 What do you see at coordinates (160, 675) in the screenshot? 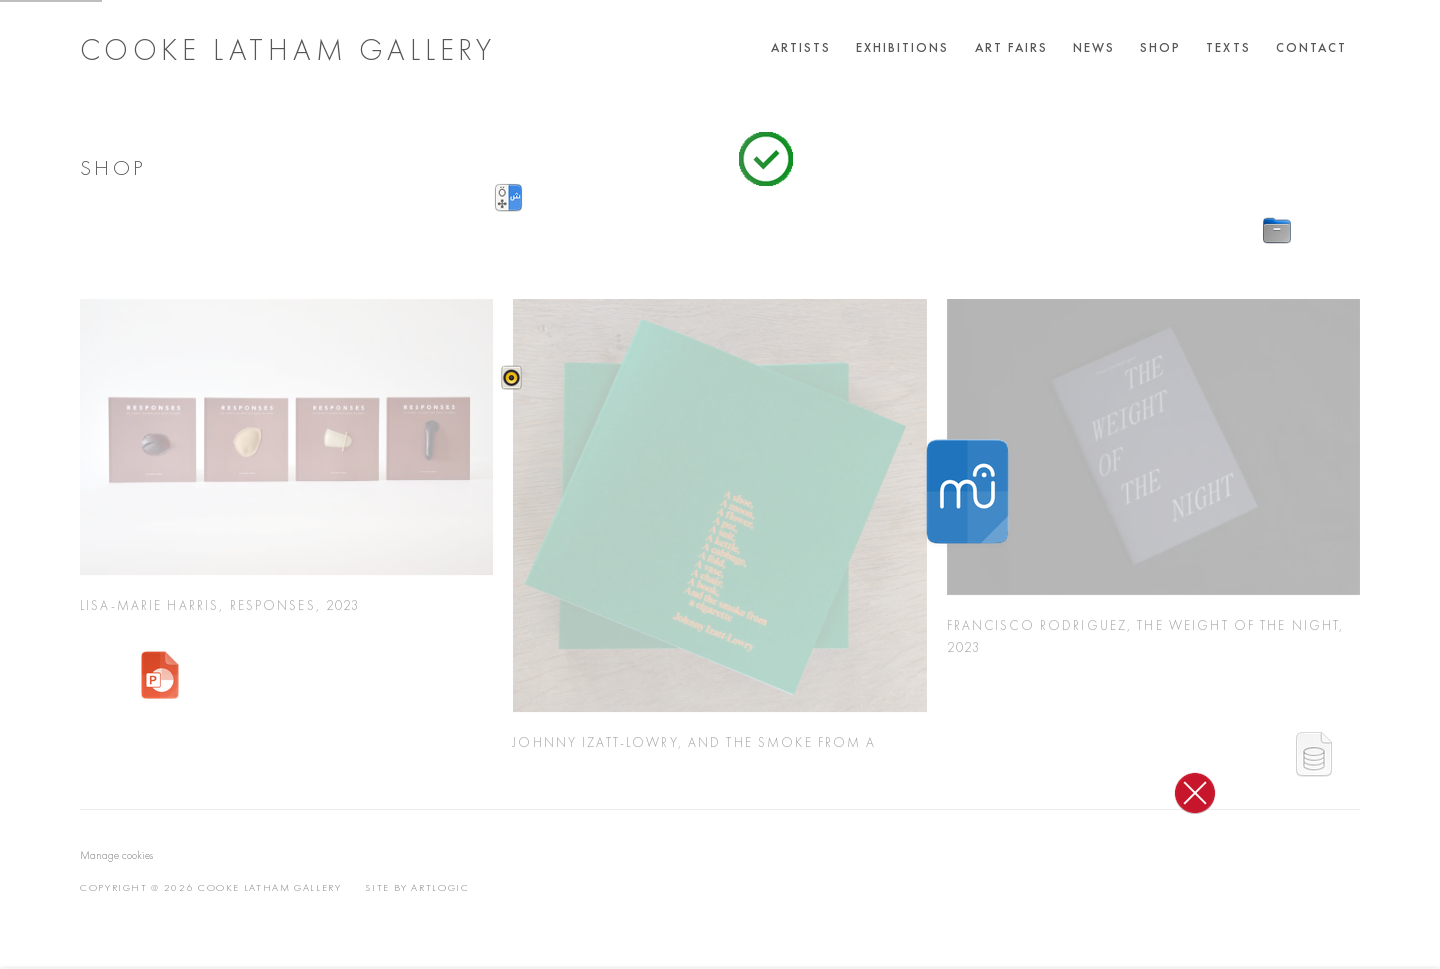
I see `a microsoft powerpoint file` at bounding box center [160, 675].